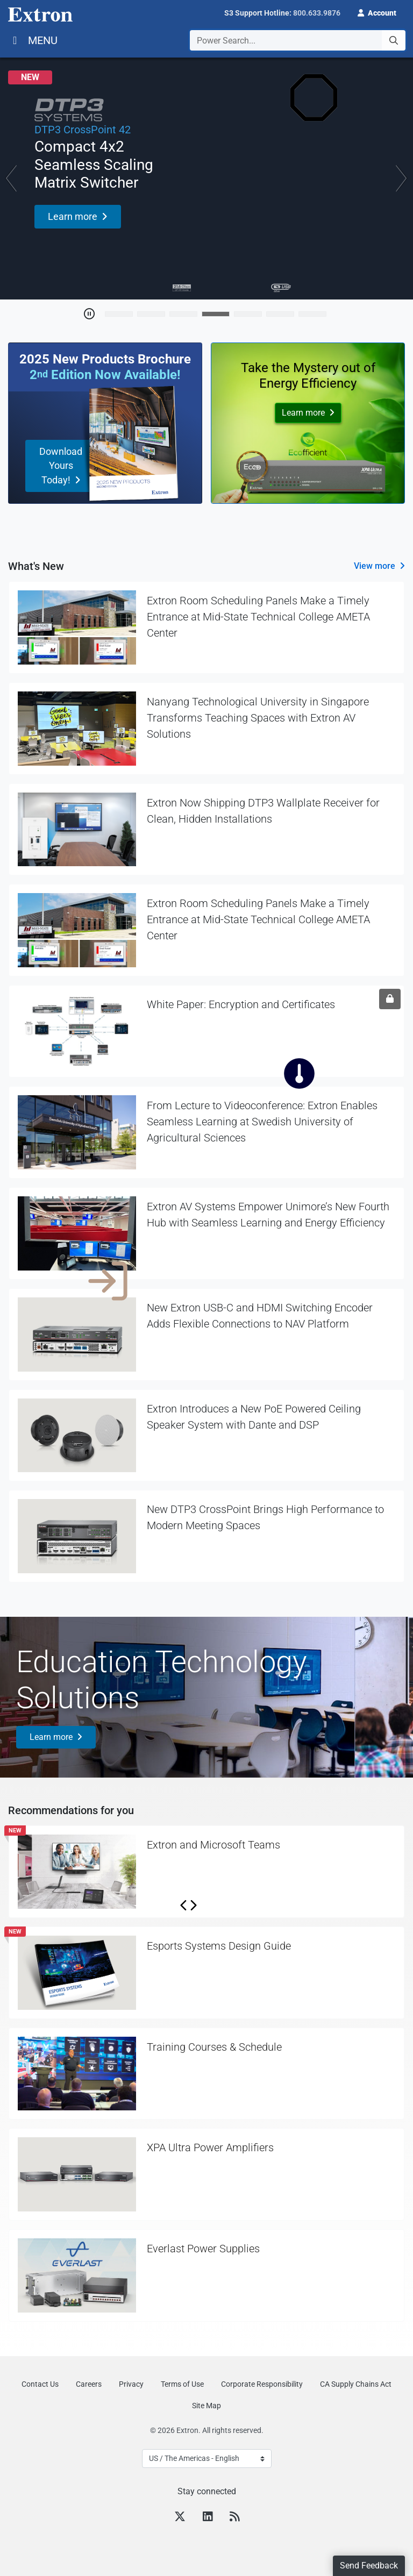  Describe the element at coordinates (299, 1073) in the screenshot. I see `view current speed or performance level` at that location.